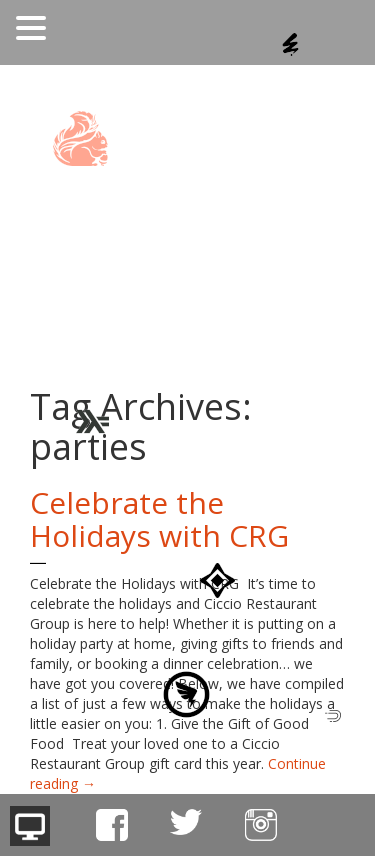  Describe the element at coordinates (290, 44) in the screenshot. I see `visit envato marketplace` at that location.